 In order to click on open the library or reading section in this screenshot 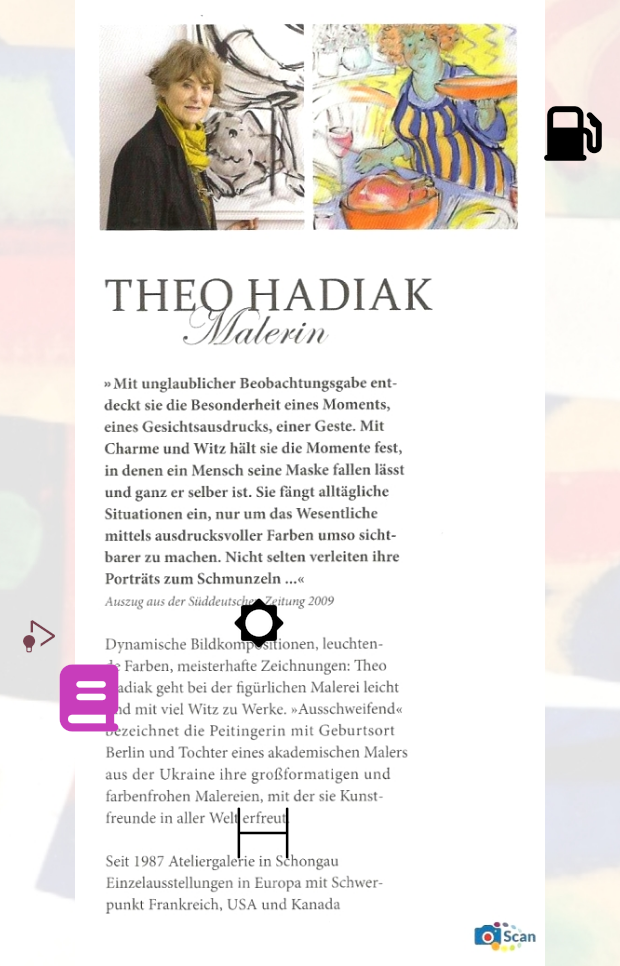, I will do `click(89, 698)`.